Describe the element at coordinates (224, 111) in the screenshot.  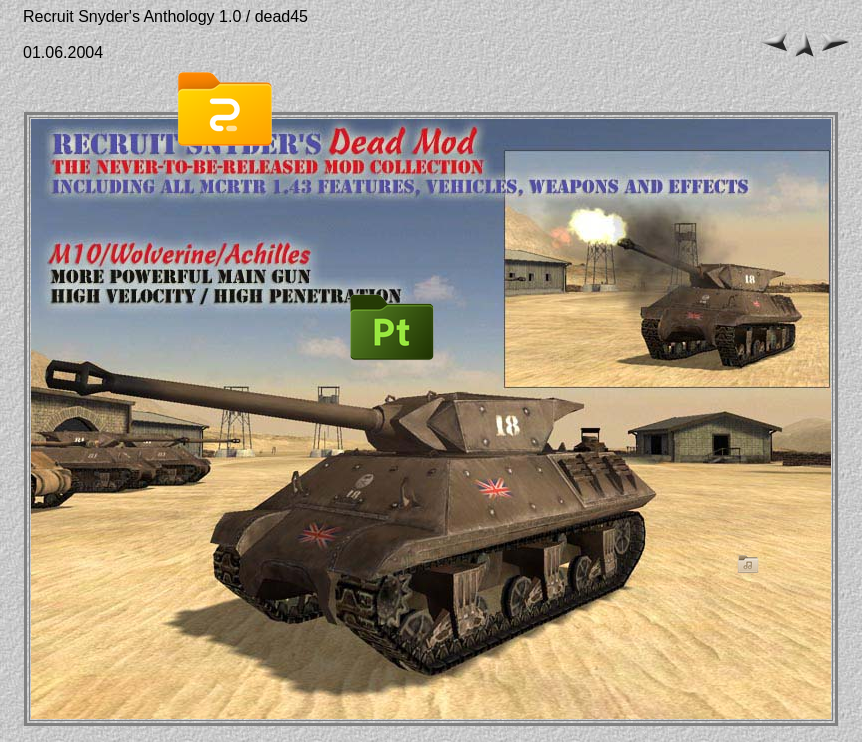
I see `open wondershare edrawproj project files folder` at that location.